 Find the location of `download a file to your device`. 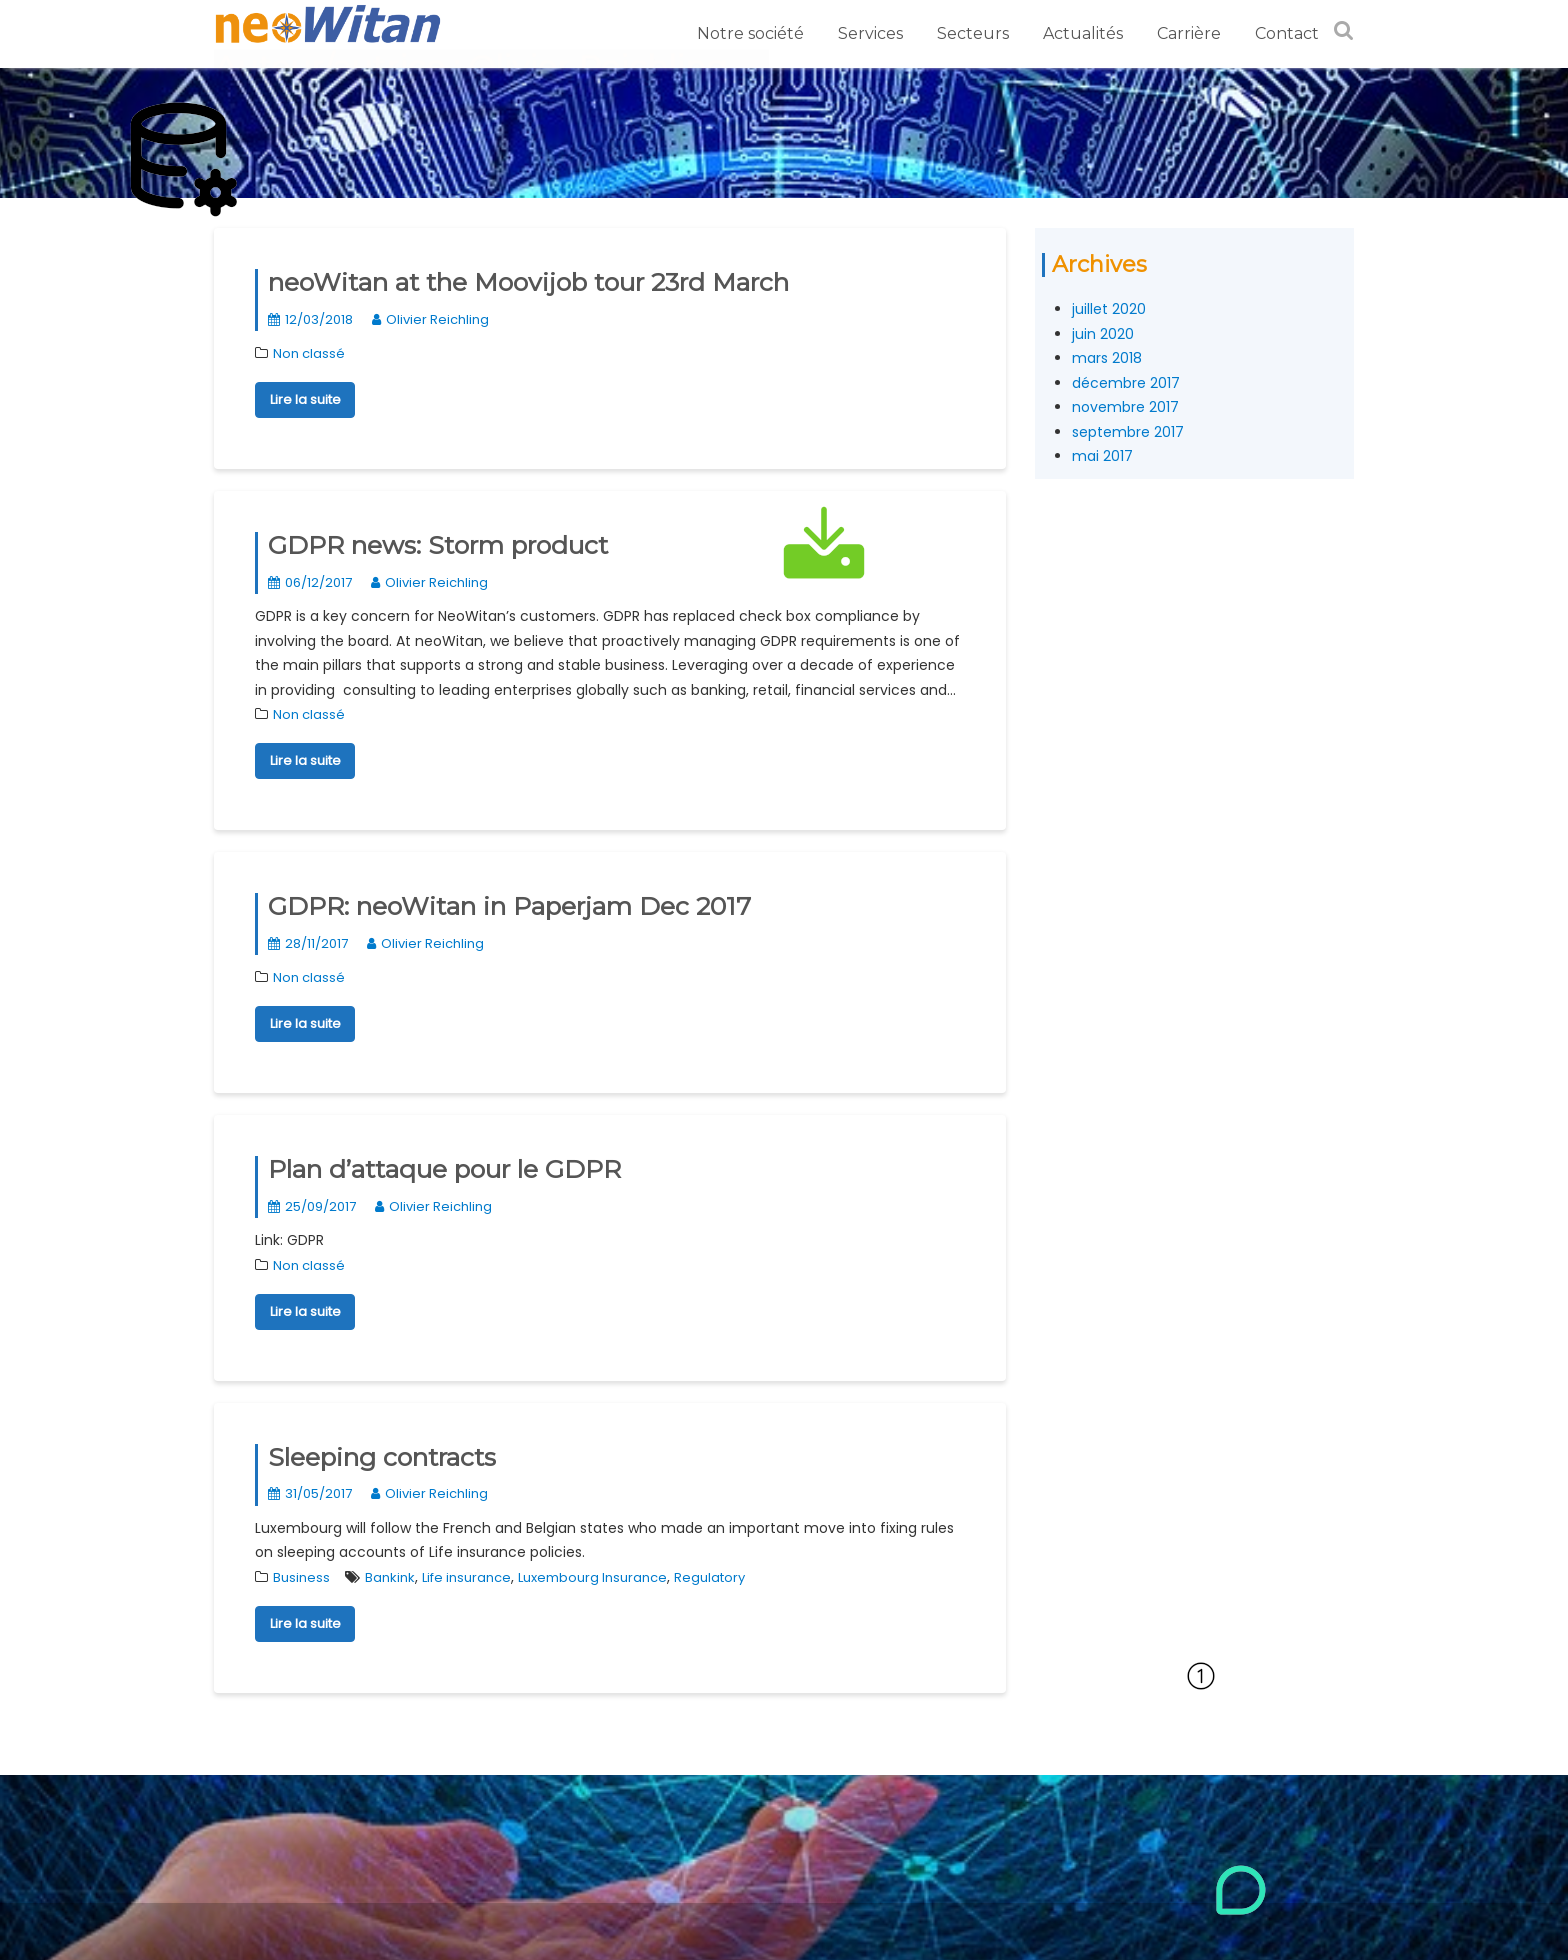

download a file to your device is located at coordinates (824, 547).